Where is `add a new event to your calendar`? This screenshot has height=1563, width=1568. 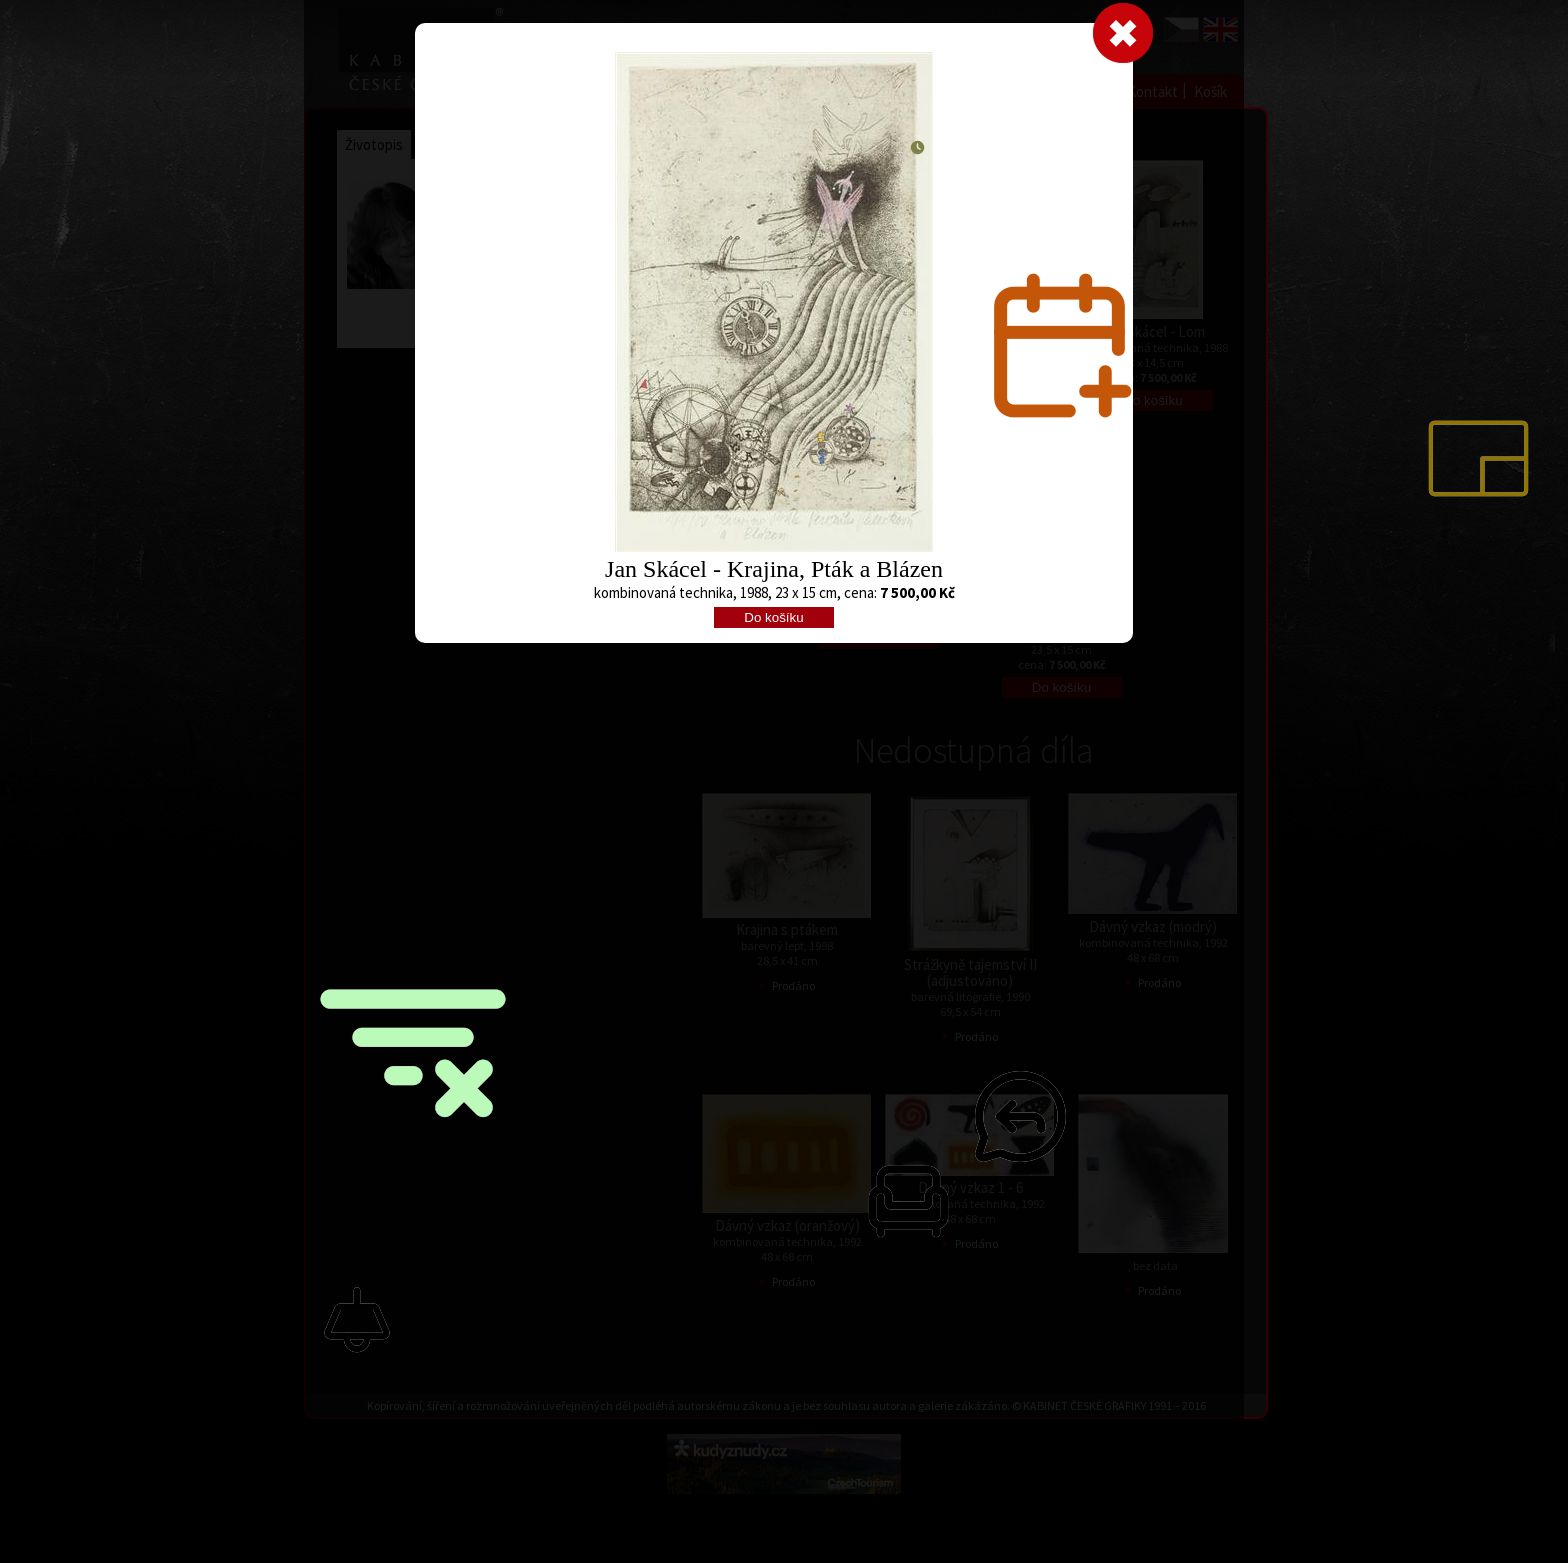 add a new event to your calendar is located at coordinates (1059, 345).